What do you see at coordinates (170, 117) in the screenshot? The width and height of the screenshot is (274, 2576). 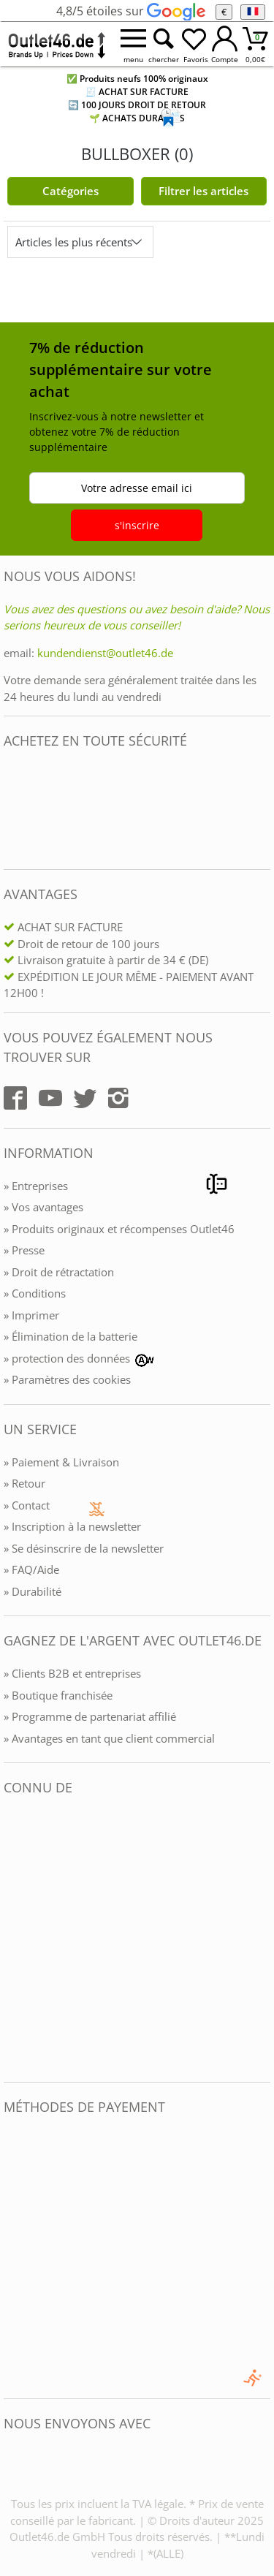 I see `view recently accessed files or documents` at bounding box center [170, 117].